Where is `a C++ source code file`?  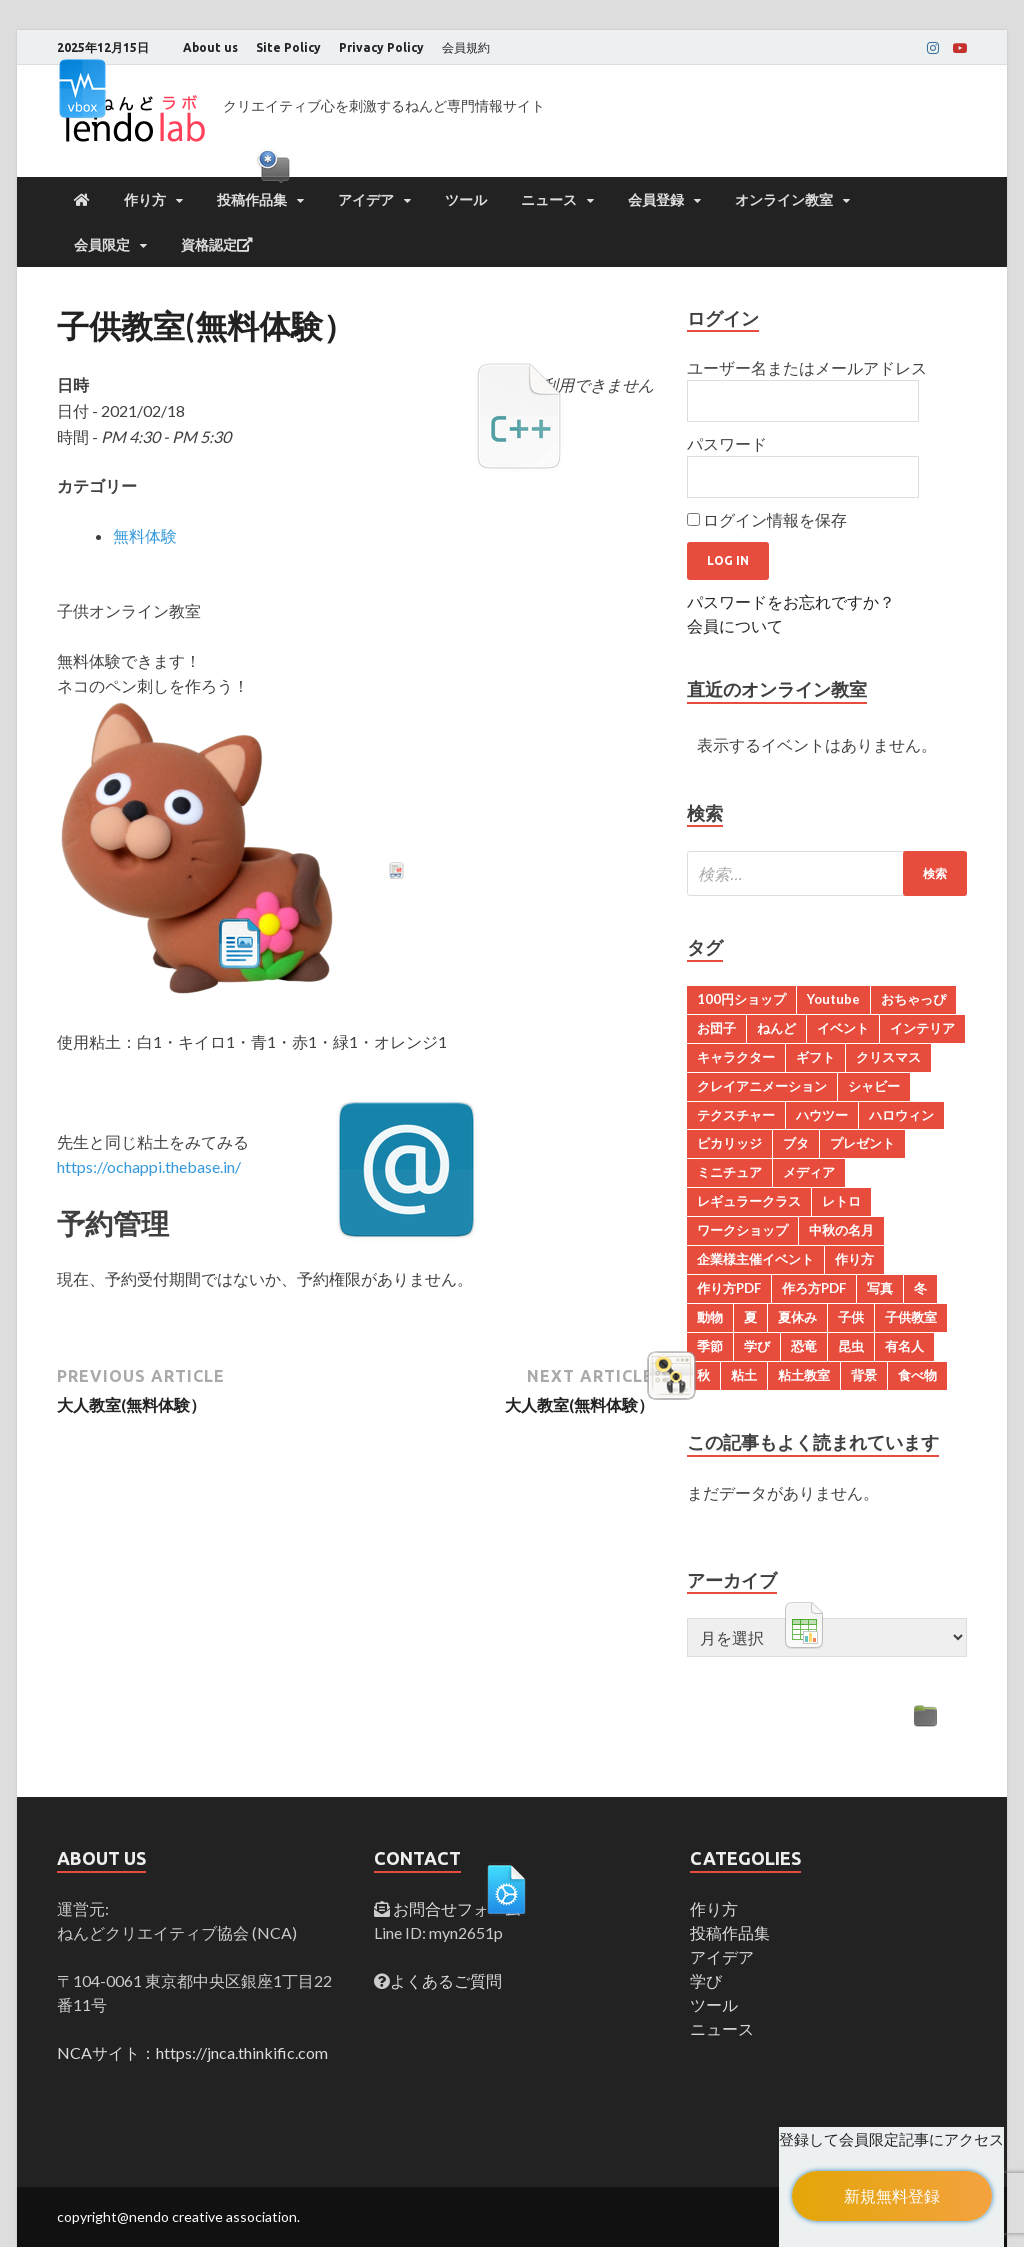 a C++ source code file is located at coordinates (519, 416).